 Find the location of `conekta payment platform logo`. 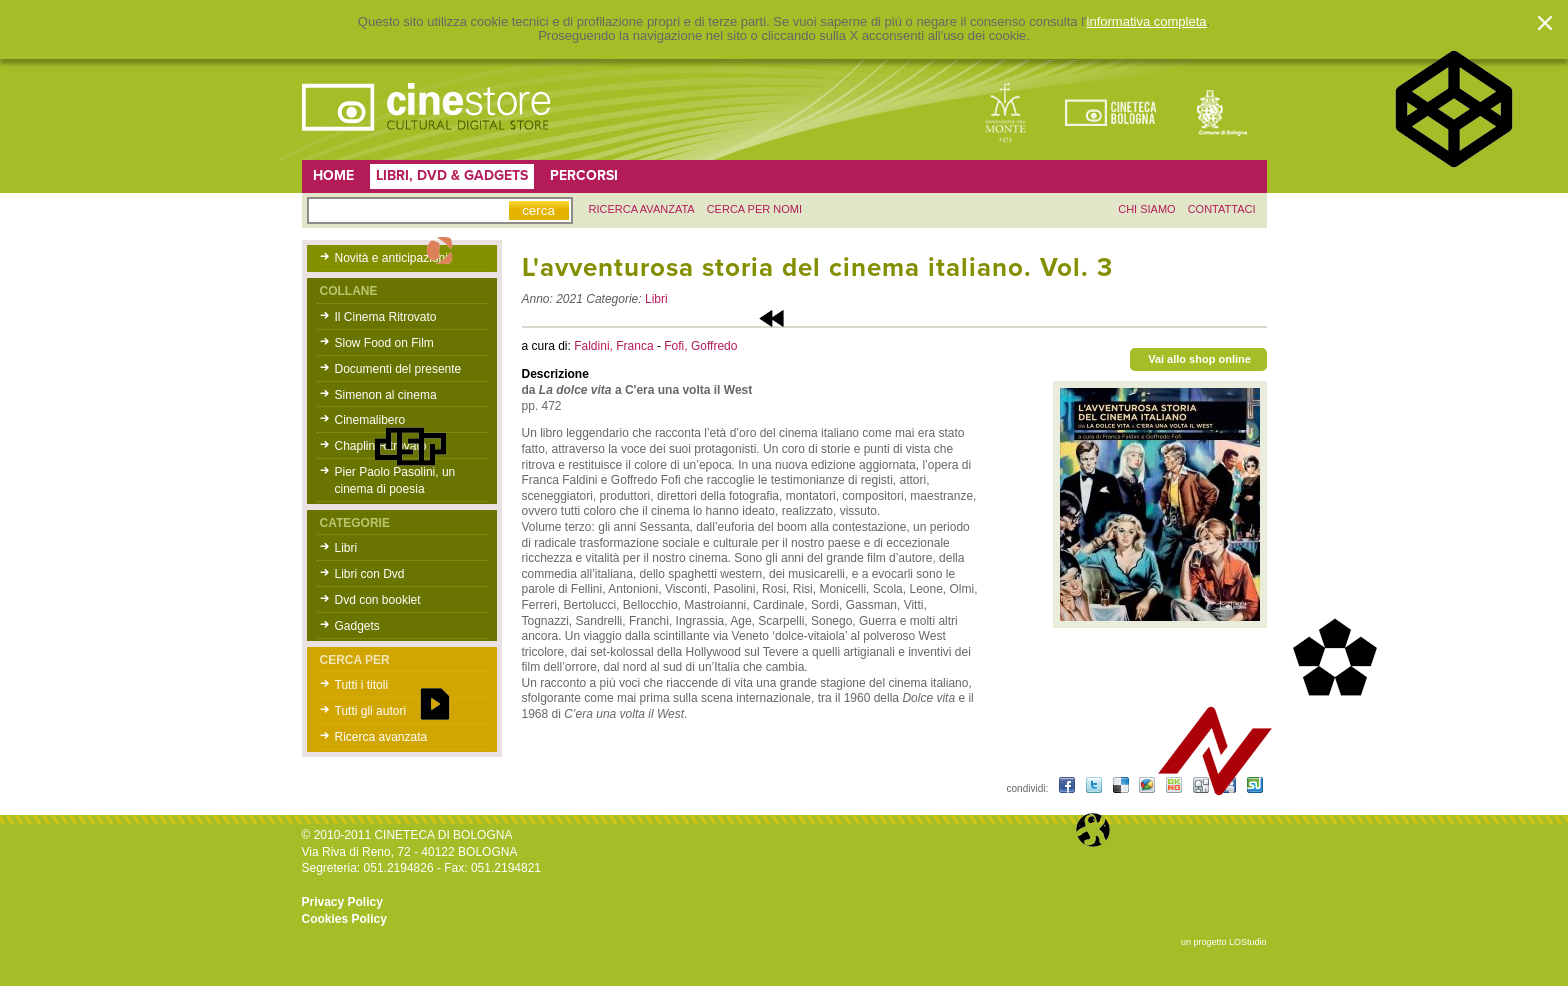

conekta payment platform logo is located at coordinates (439, 250).